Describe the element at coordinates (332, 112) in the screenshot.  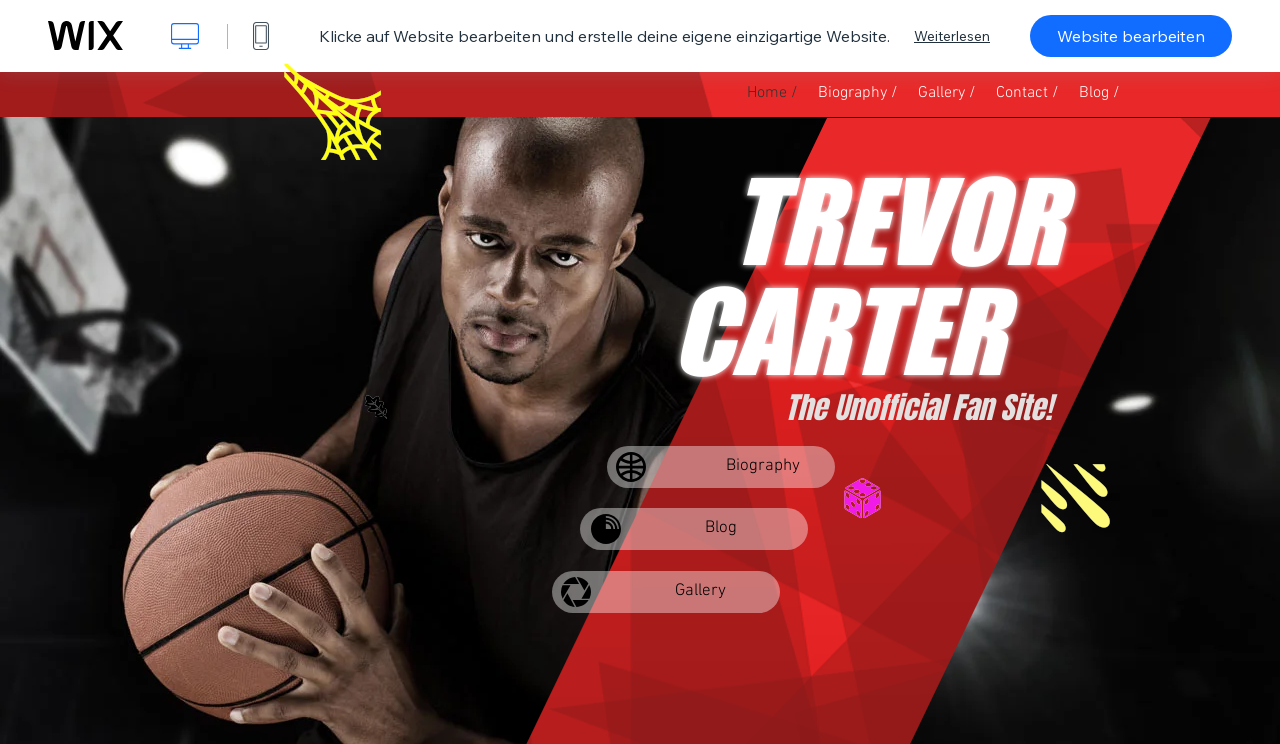
I see `activate web spit ability` at that location.